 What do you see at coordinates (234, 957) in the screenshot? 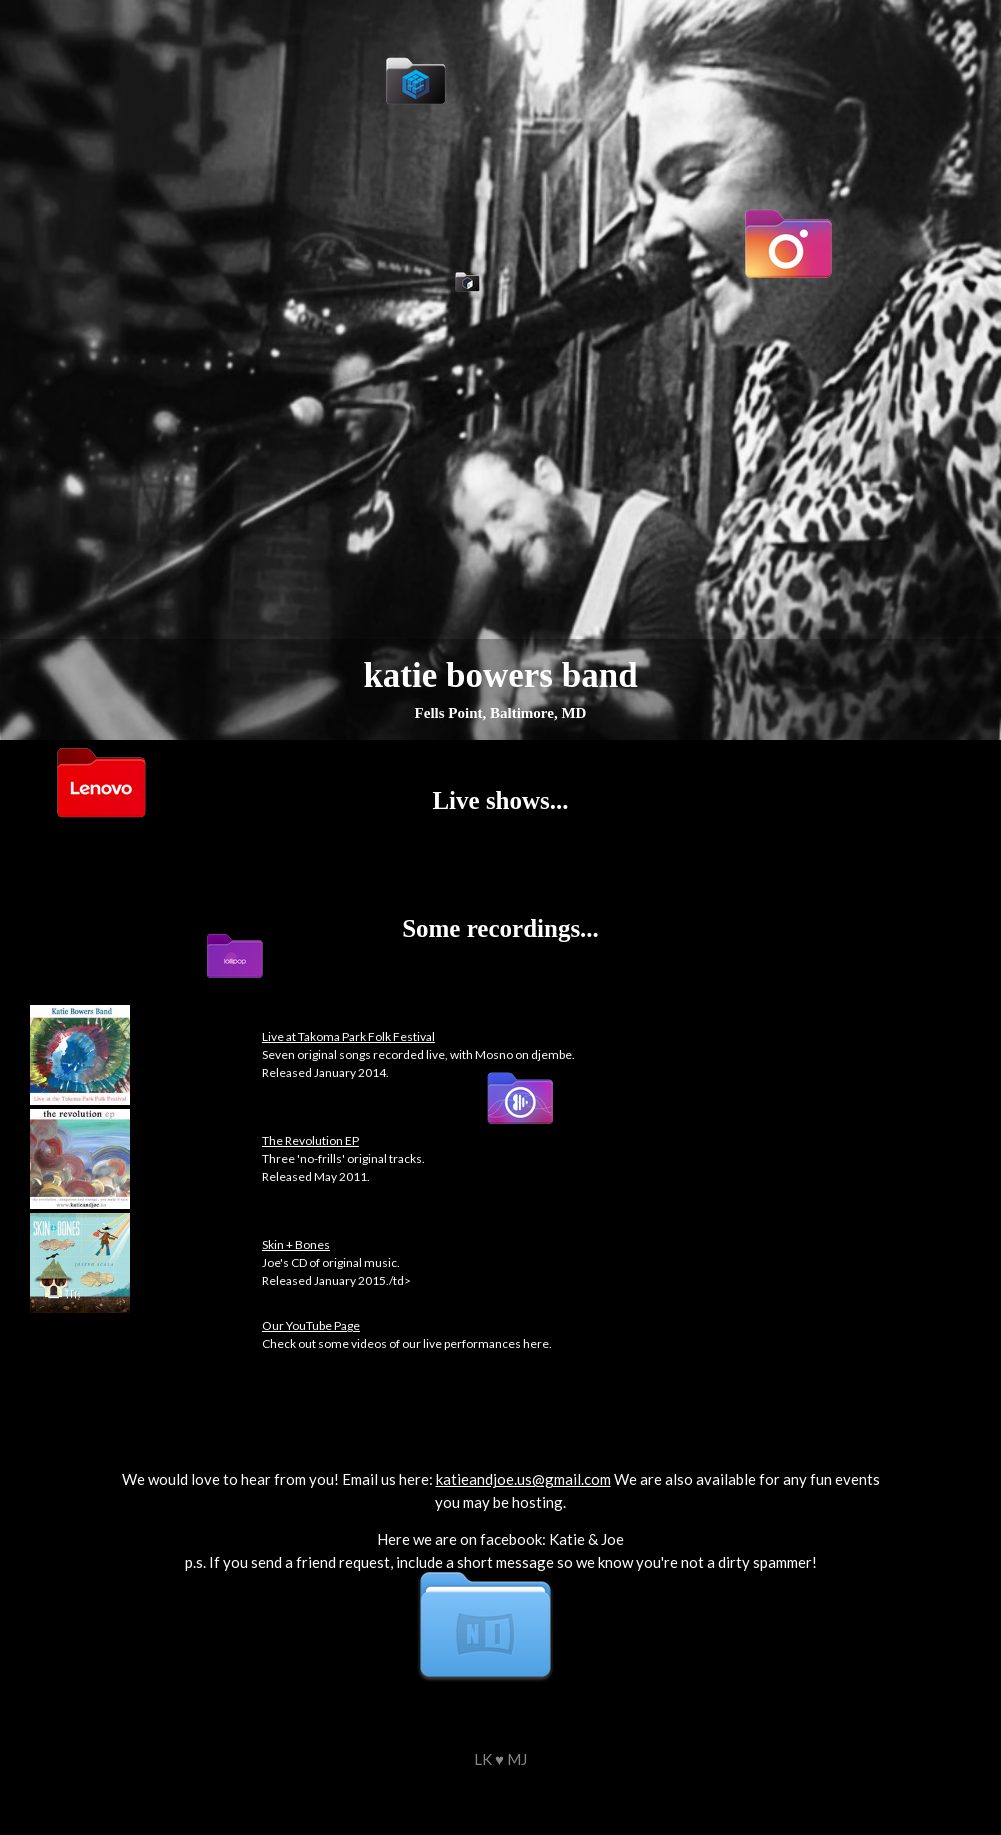
I see `open android lollipop system folder` at bounding box center [234, 957].